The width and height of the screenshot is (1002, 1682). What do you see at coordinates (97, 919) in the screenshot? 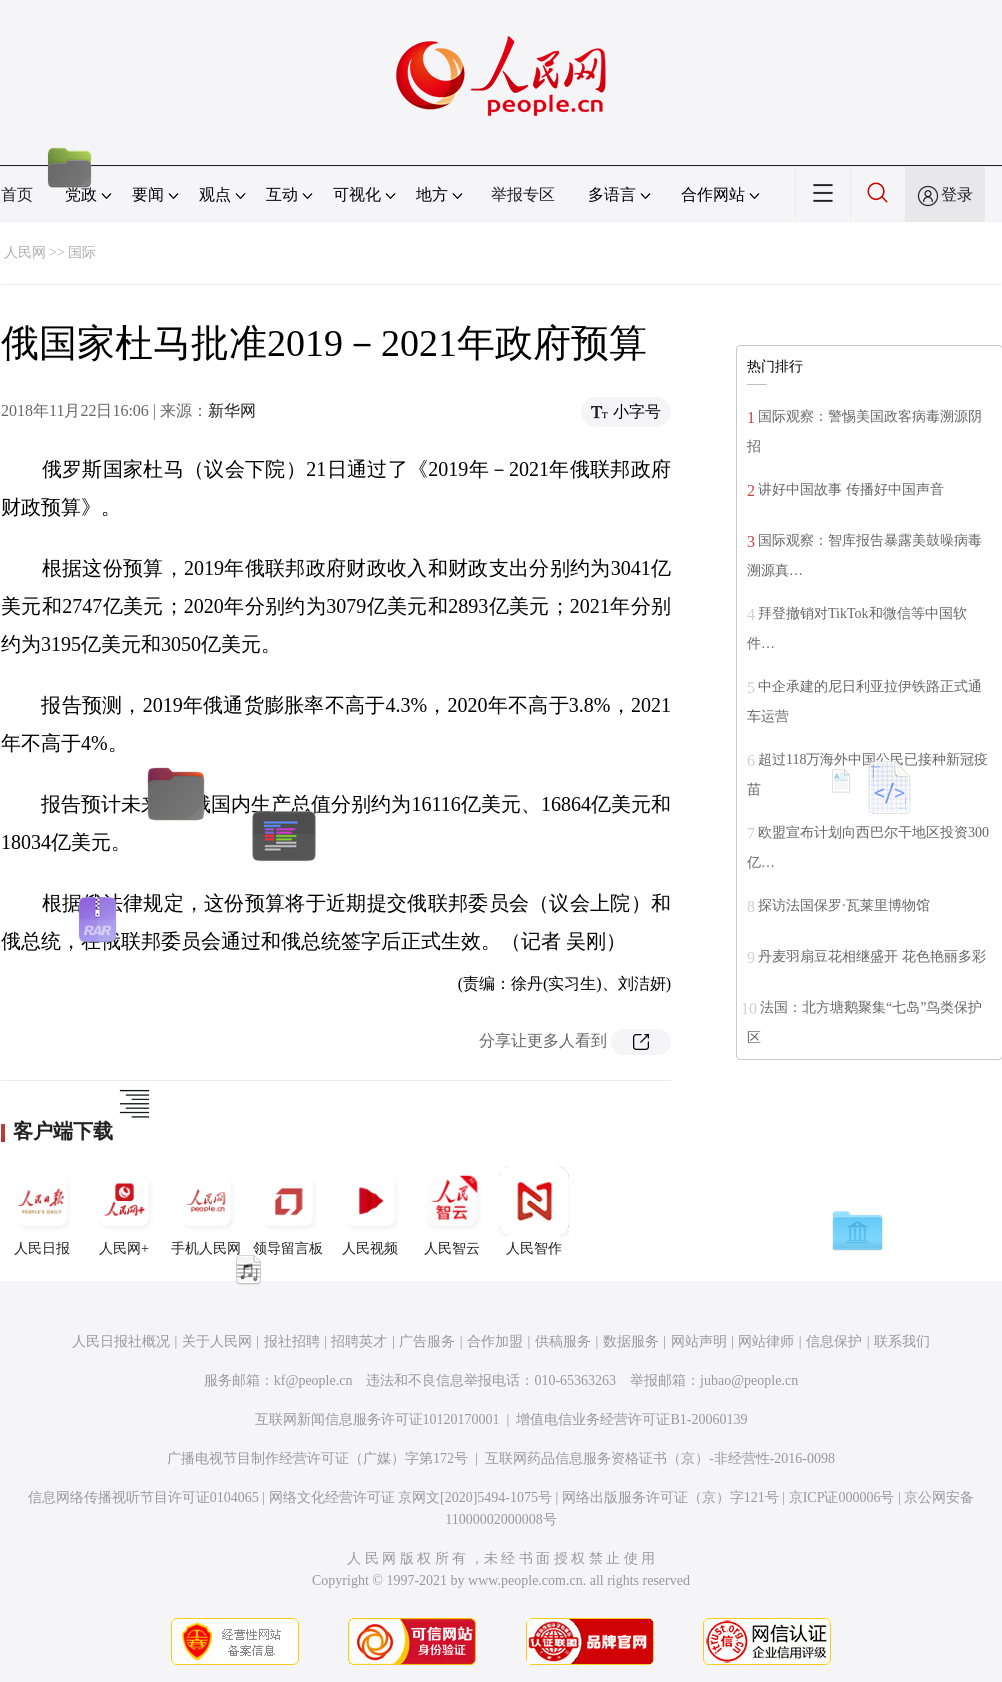
I see `a compressed RAR archive file` at bounding box center [97, 919].